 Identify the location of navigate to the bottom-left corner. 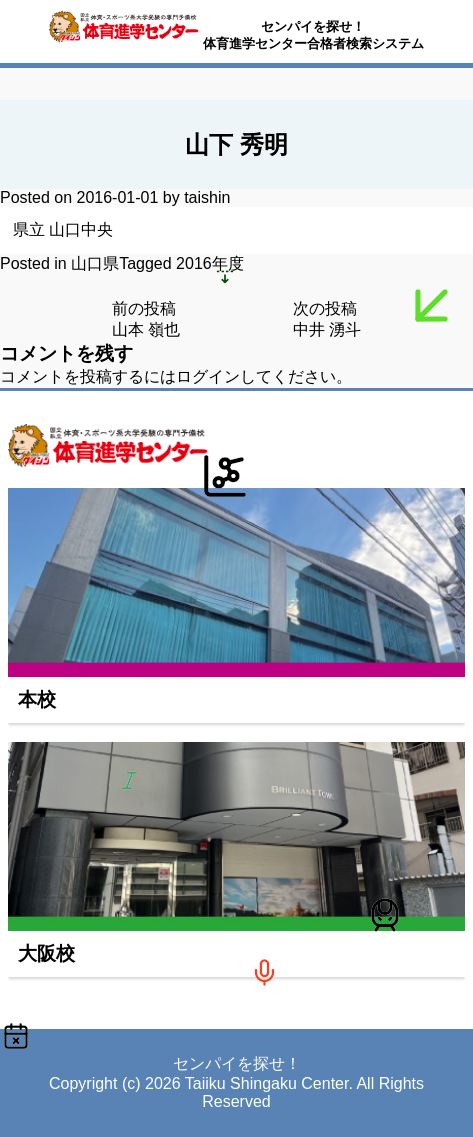
(431, 305).